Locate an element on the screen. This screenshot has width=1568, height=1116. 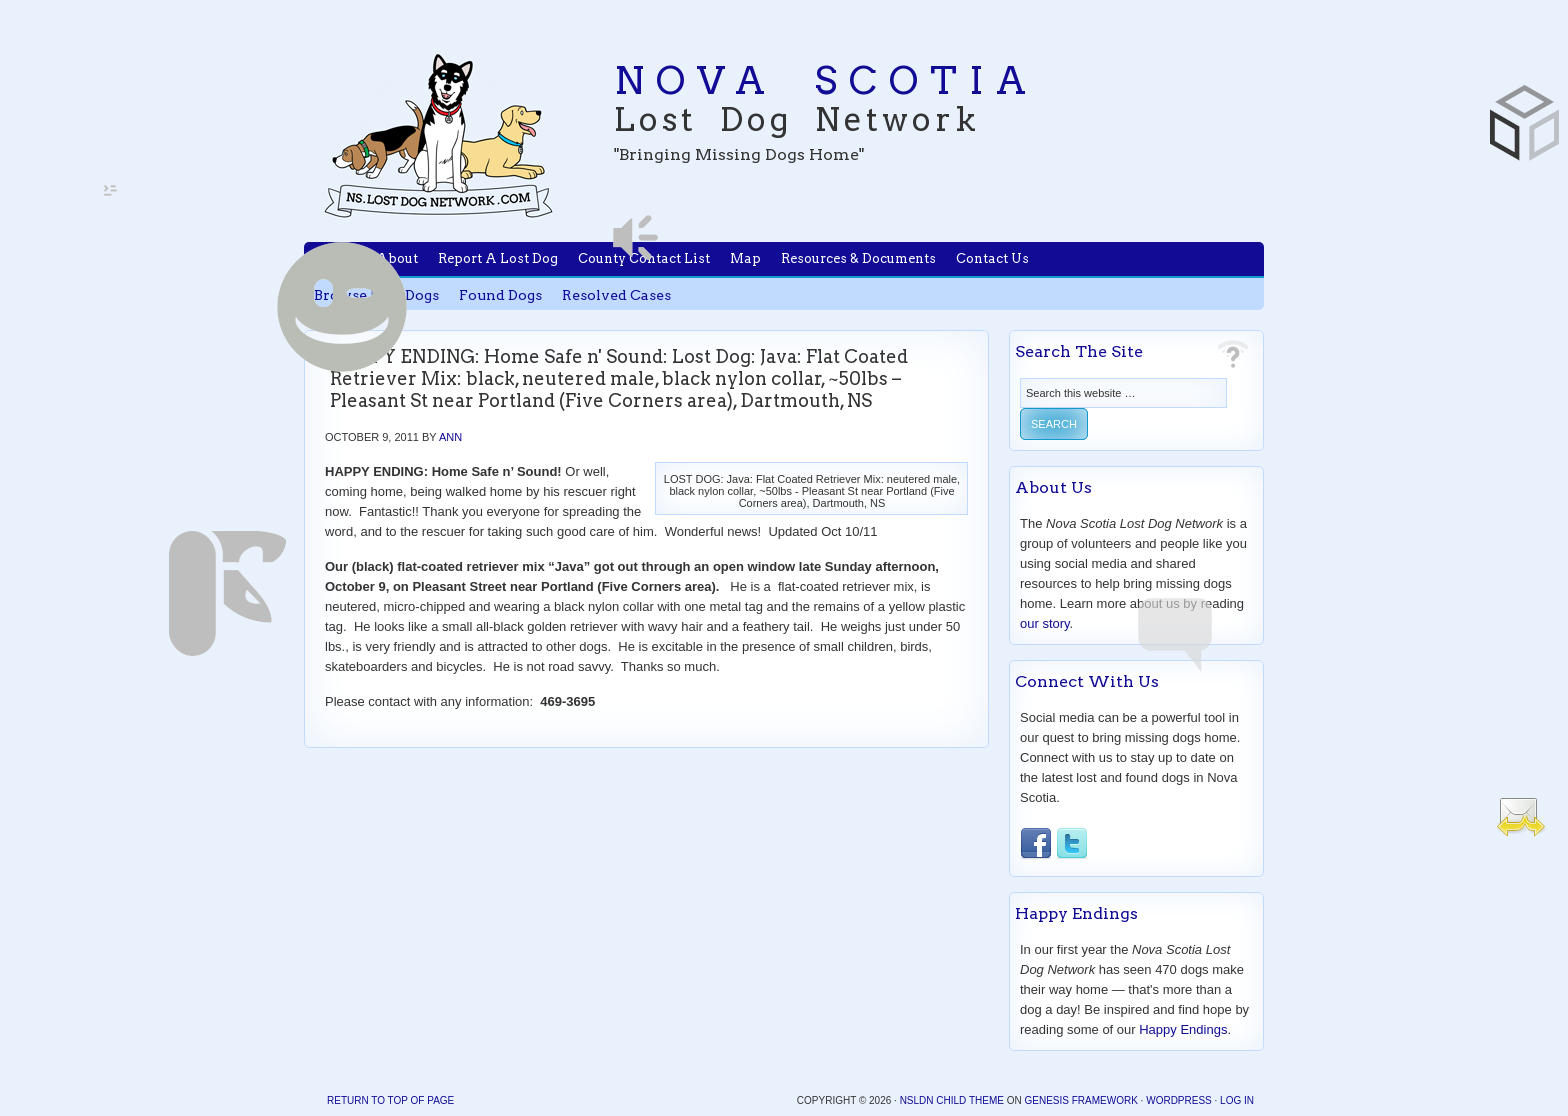
indicates no network route available is located at coordinates (1233, 353).